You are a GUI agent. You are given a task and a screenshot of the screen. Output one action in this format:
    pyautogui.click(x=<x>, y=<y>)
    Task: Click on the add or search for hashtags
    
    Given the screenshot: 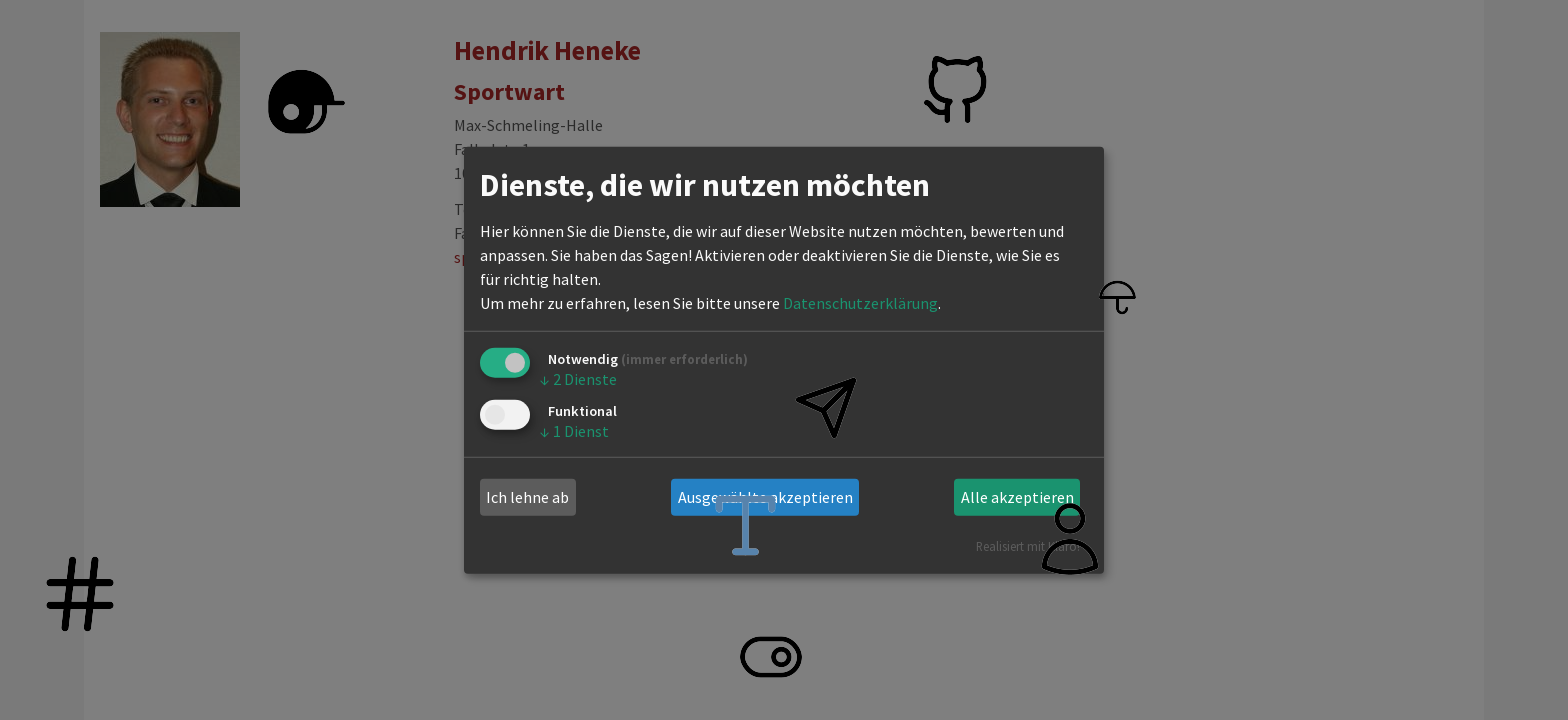 What is the action you would take?
    pyautogui.click(x=80, y=594)
    